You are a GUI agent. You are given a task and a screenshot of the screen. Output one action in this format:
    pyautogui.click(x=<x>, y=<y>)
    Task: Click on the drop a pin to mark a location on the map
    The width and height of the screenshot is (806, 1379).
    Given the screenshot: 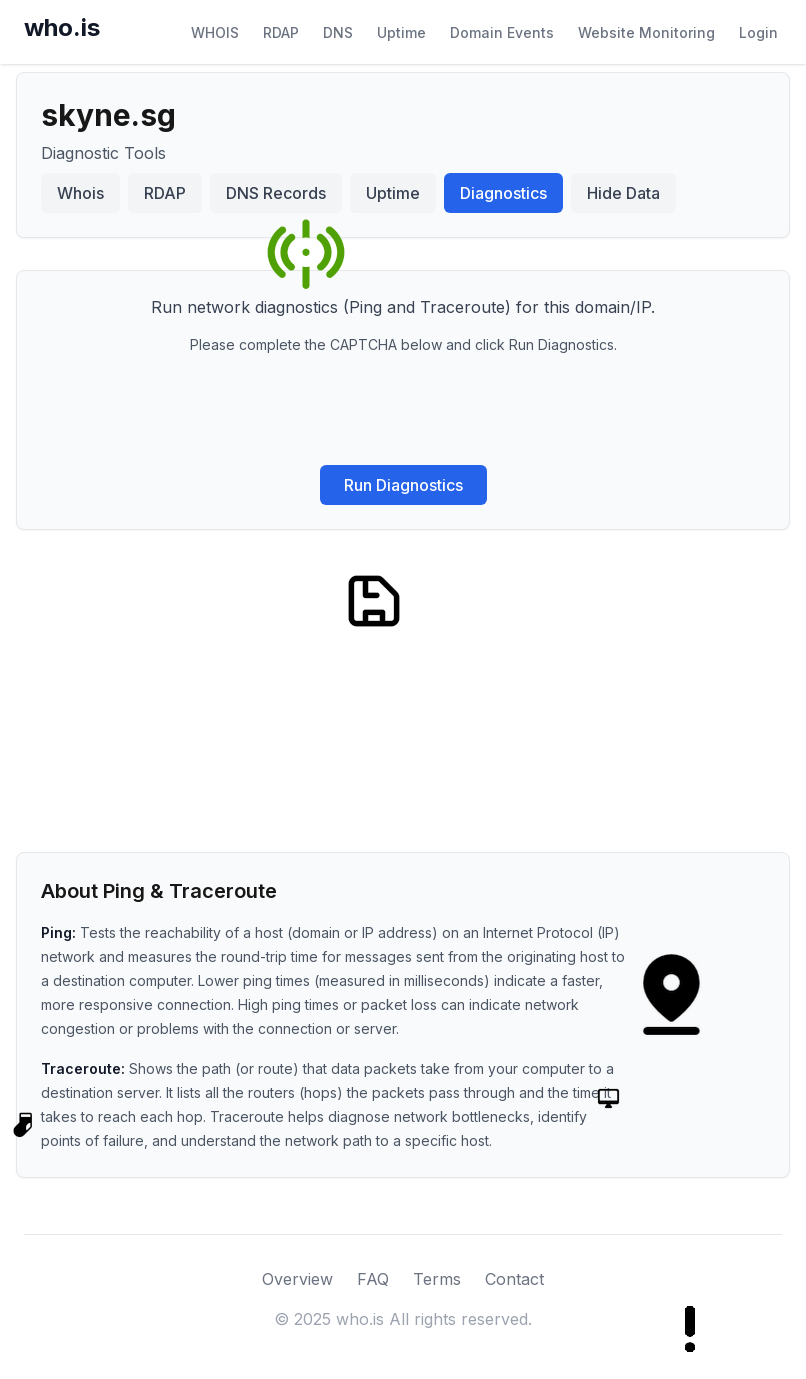 What is the action you would take?
    pyautogui.click(x=671, y=994)
    